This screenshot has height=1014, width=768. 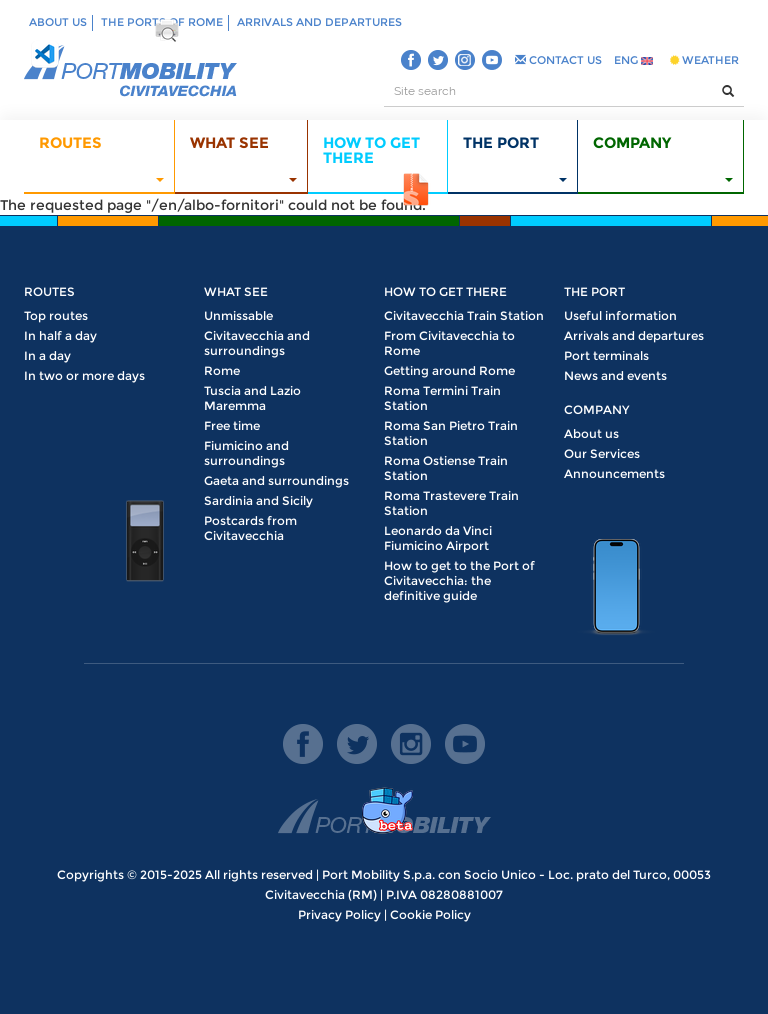 I want to click on sogou input method skin file, so click(x=416, y=190).